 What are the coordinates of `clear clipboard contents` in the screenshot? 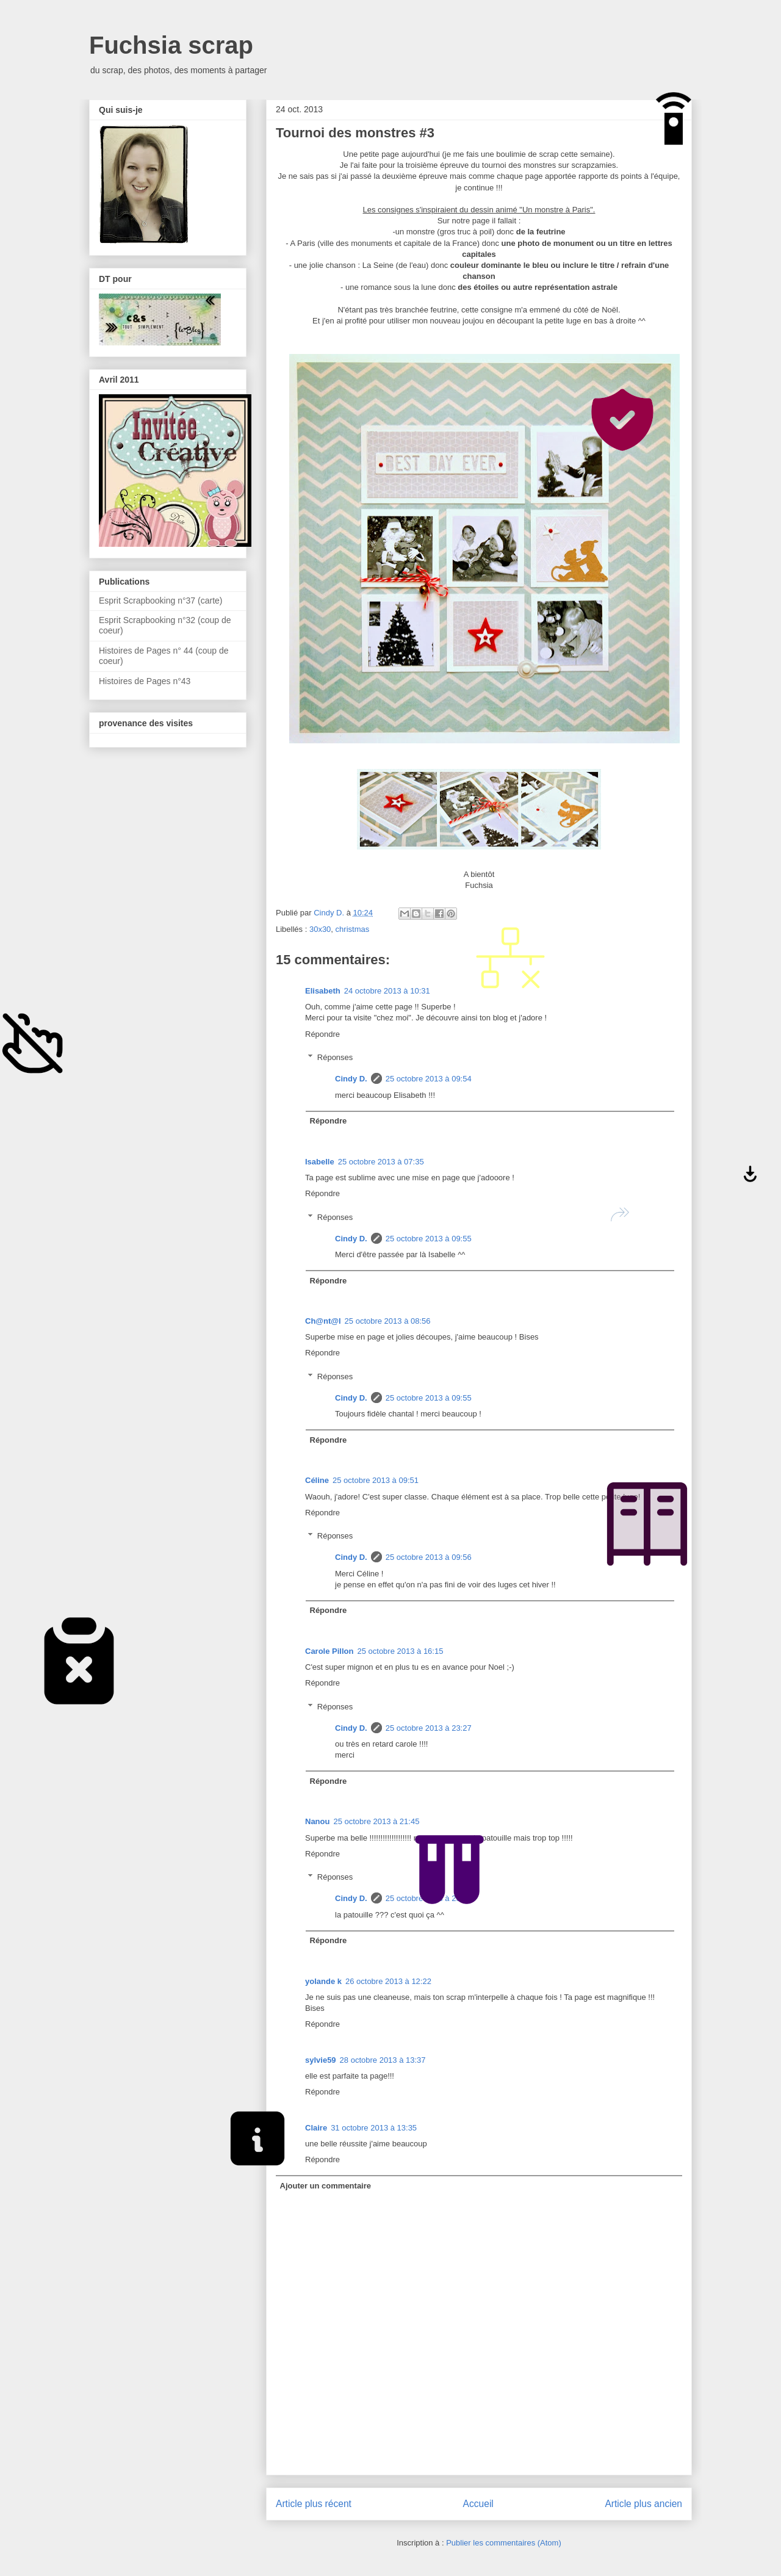 It's located at (79, 1661).